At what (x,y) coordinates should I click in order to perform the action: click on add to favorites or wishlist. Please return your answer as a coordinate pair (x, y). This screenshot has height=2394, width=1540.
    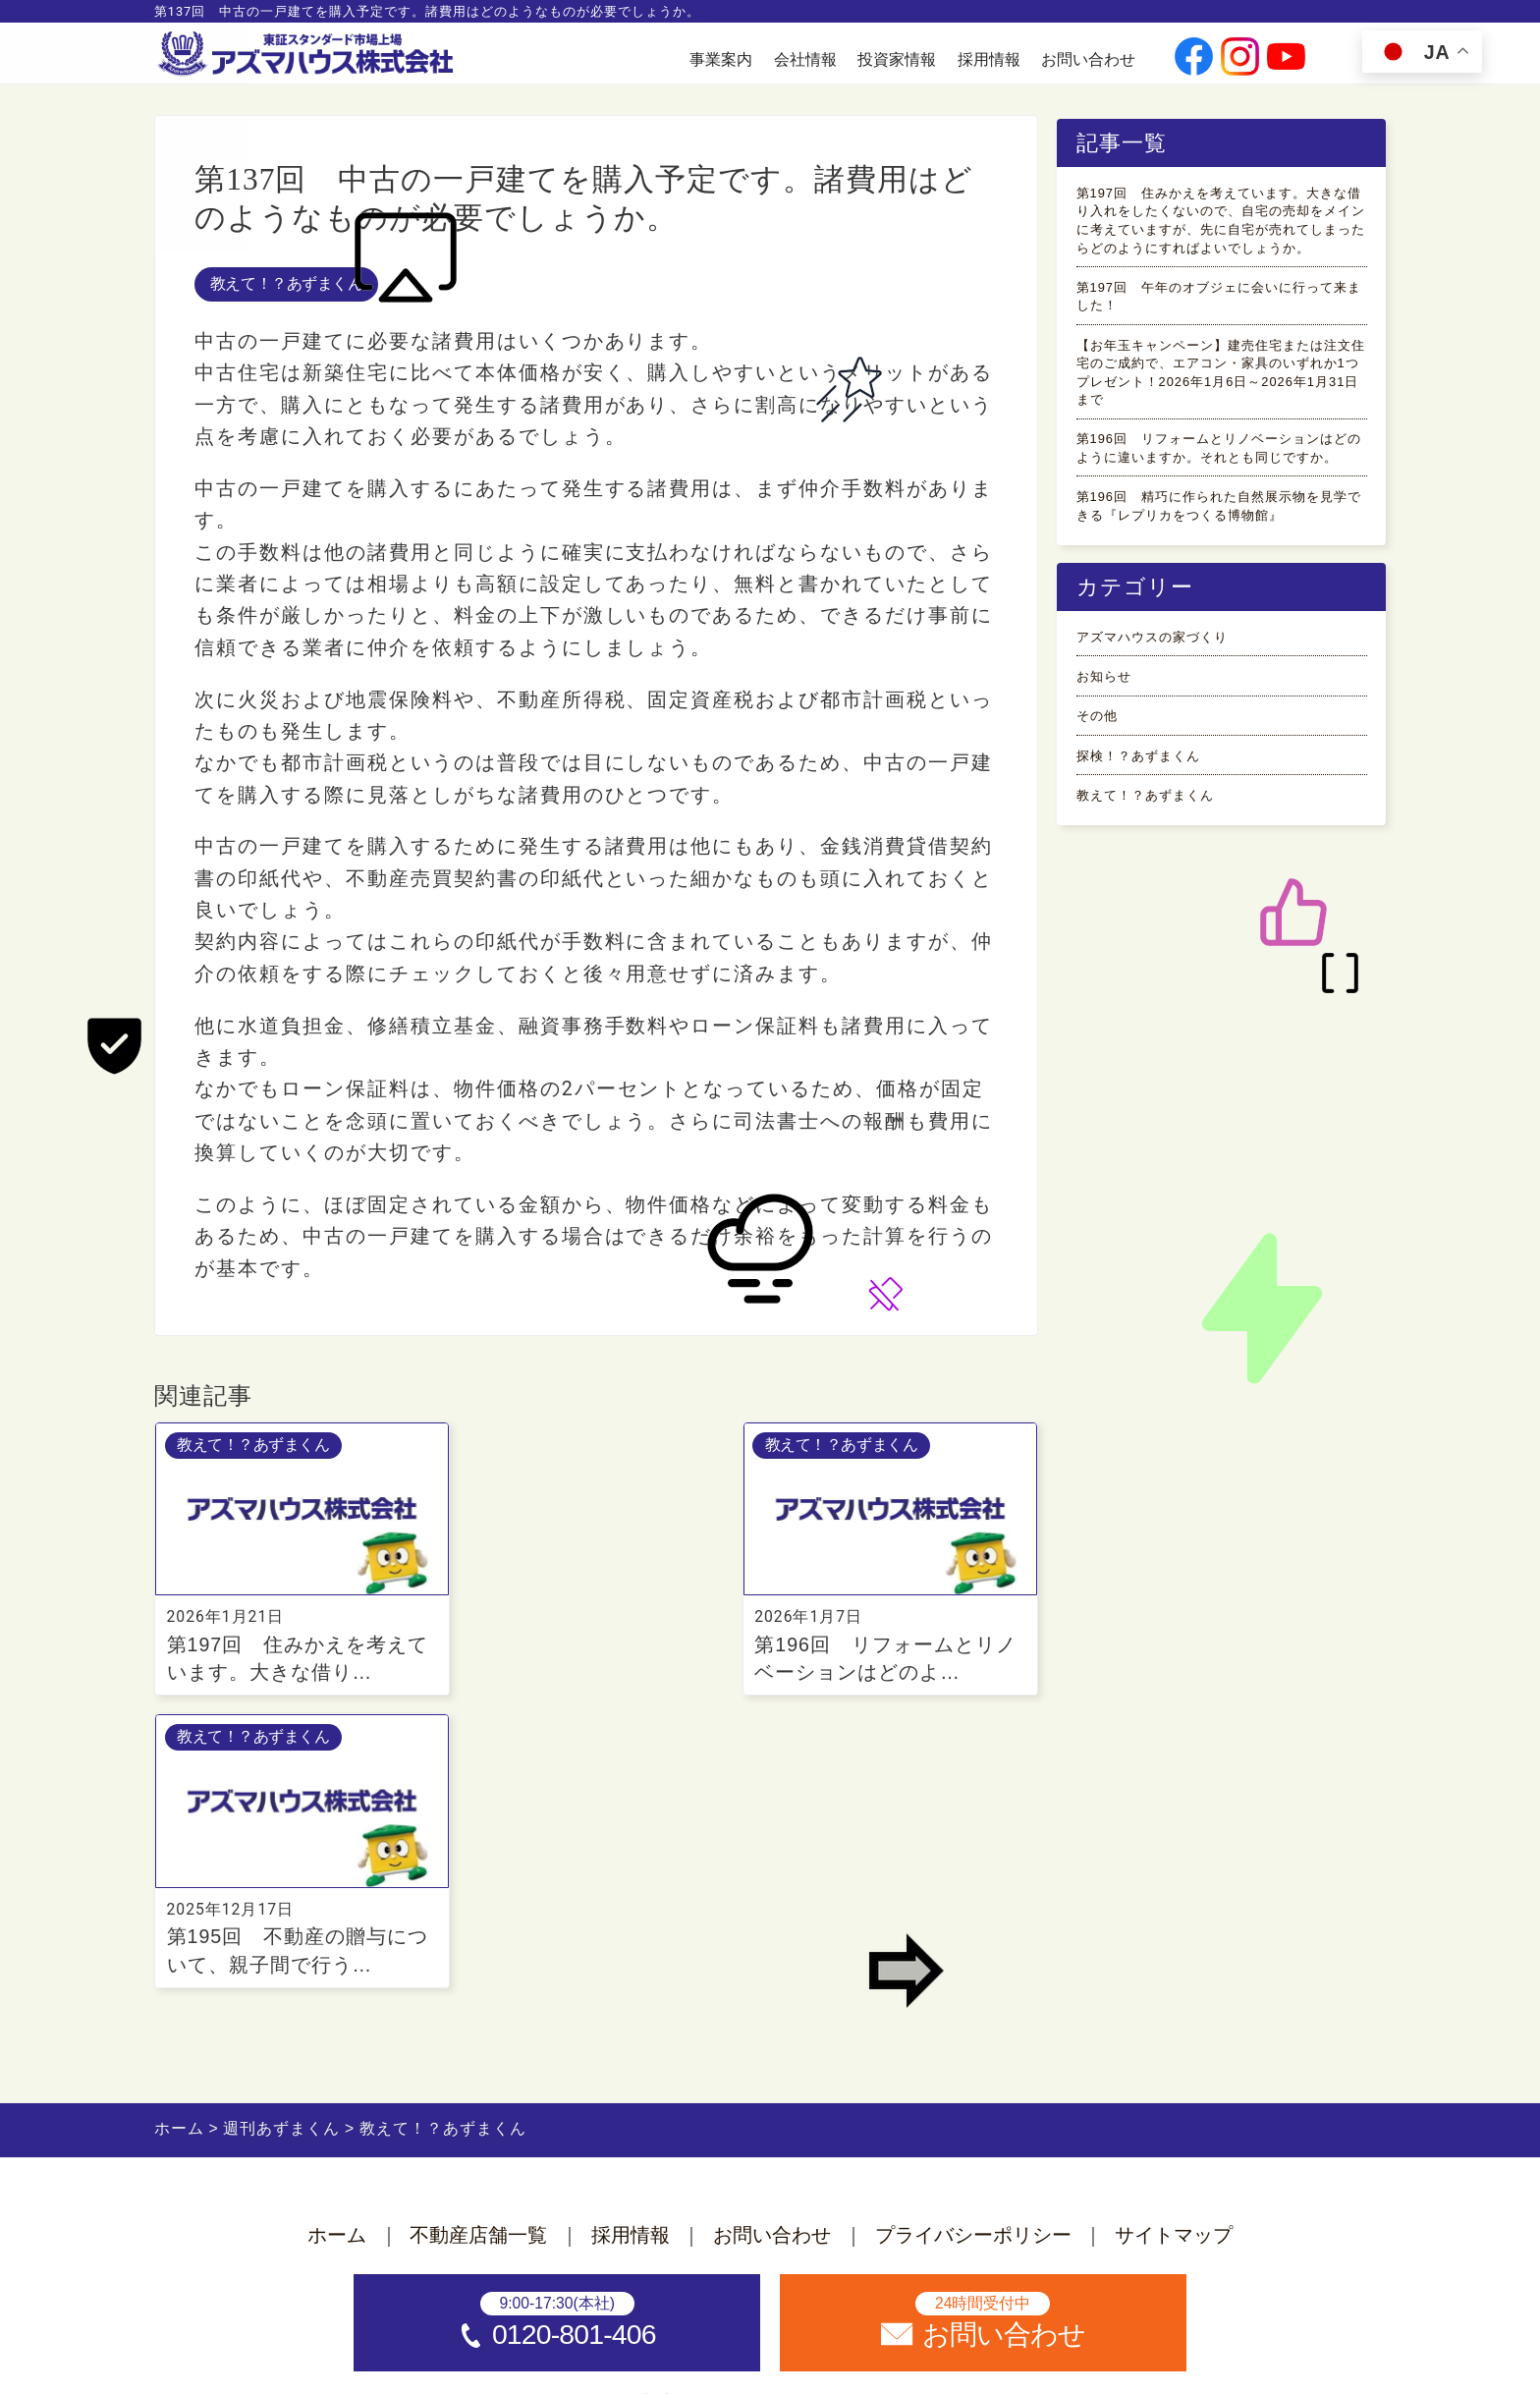
    Looking at the image, I should click on (849, 389).